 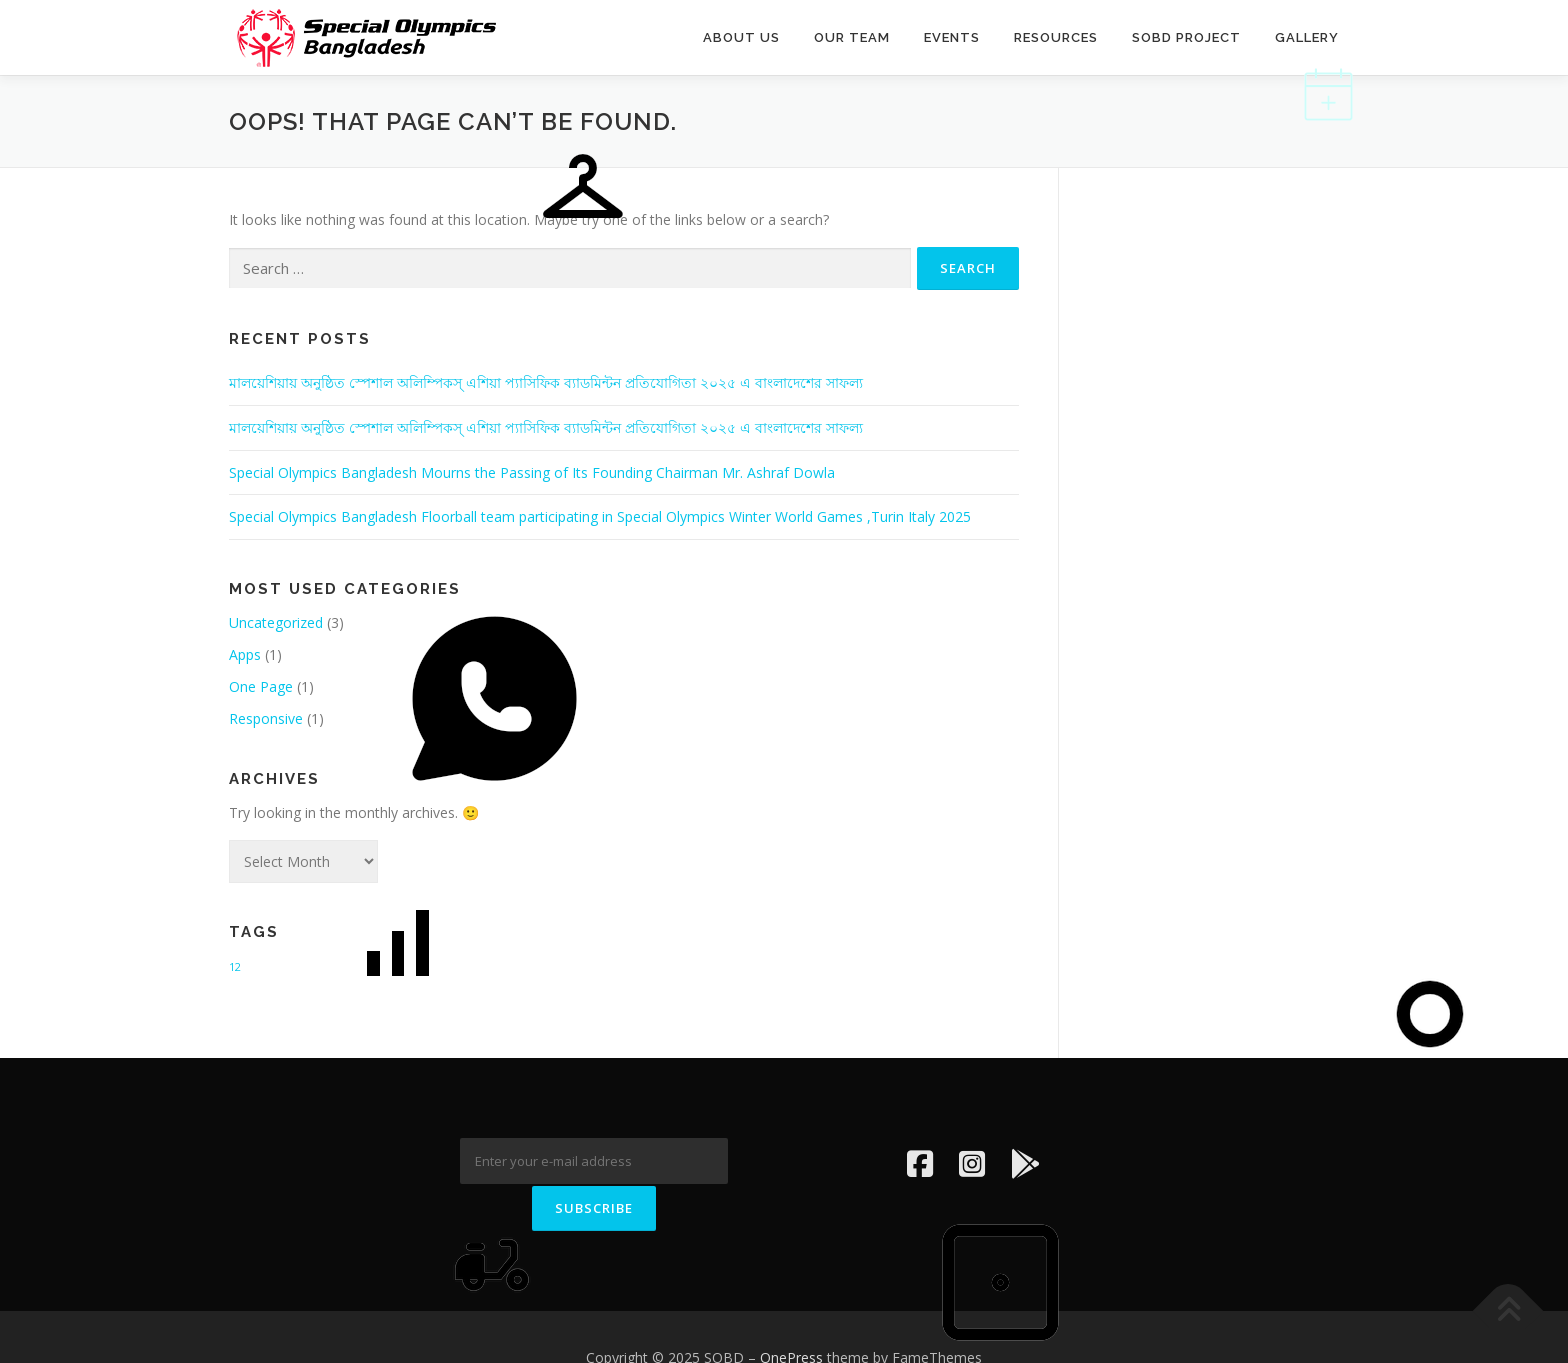 What do you see at coordinates (1430, 1014) in the screenshot?
I see `indicates a trip starting point or origin location` at bounding box center [1430, 1014].